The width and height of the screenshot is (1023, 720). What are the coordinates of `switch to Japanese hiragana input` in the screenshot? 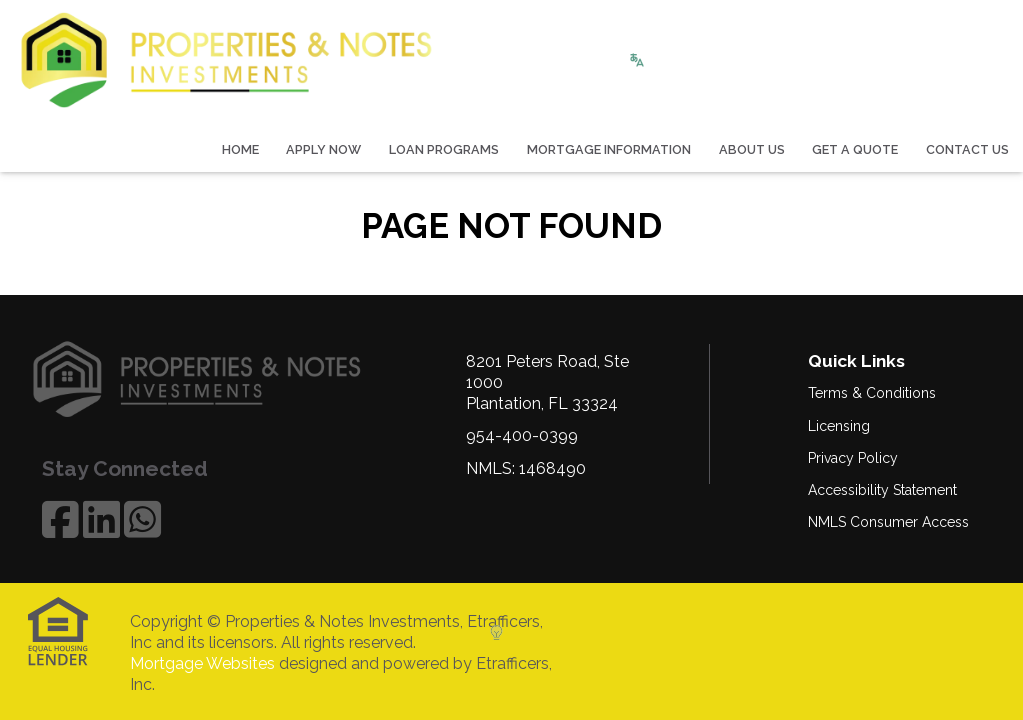 It's located at (637, 60).